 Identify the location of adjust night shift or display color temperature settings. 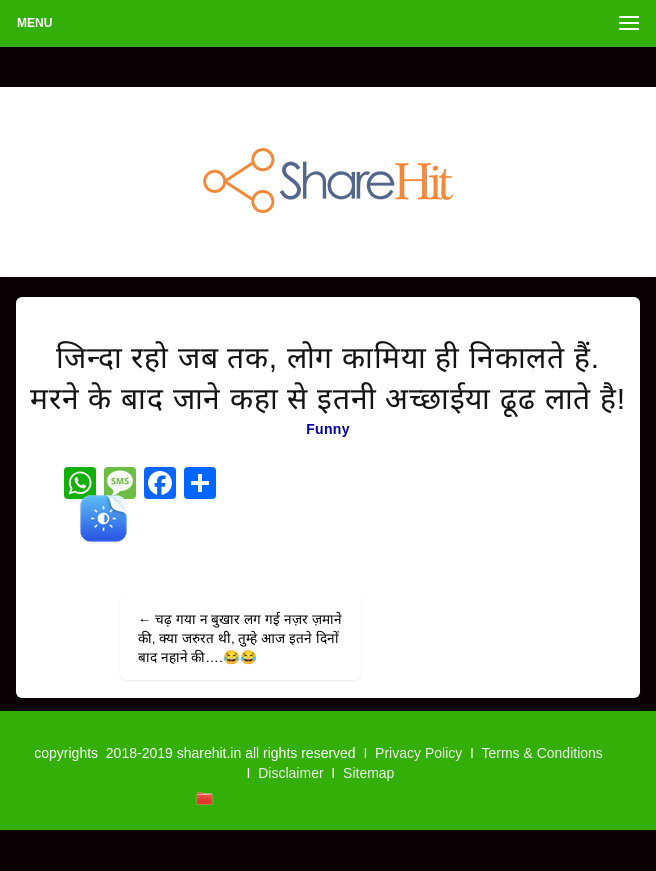
(103, 518).